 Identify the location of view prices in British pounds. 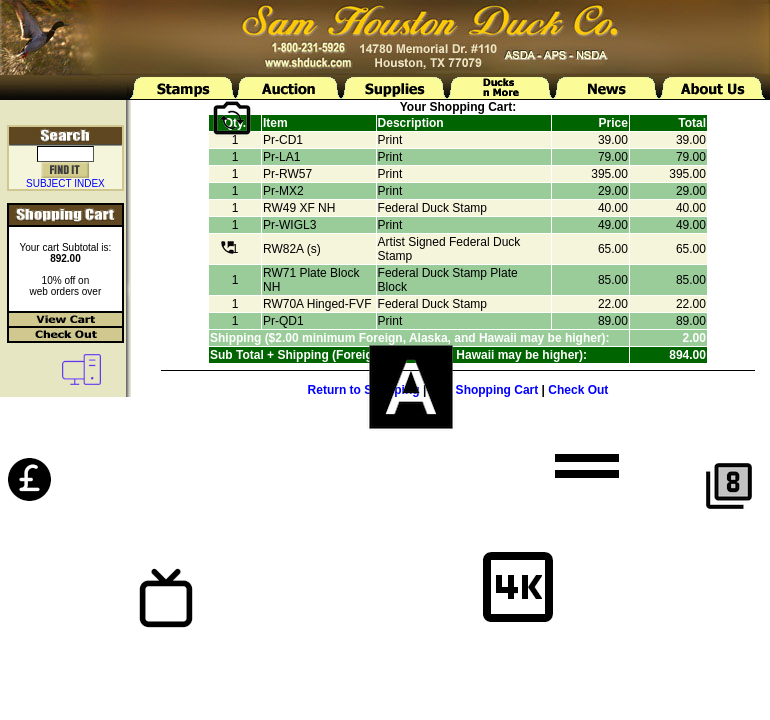
(29, 479).